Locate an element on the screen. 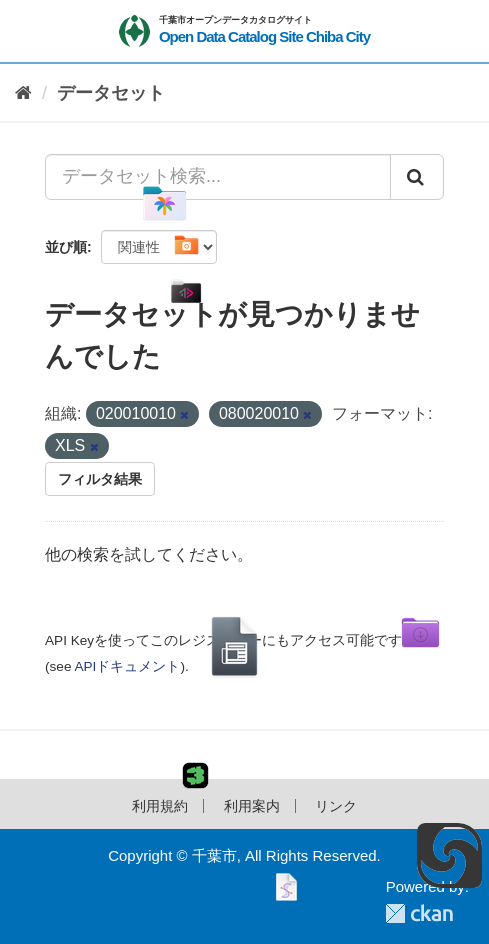  an SVG image file is located at coordinates (286, 887).